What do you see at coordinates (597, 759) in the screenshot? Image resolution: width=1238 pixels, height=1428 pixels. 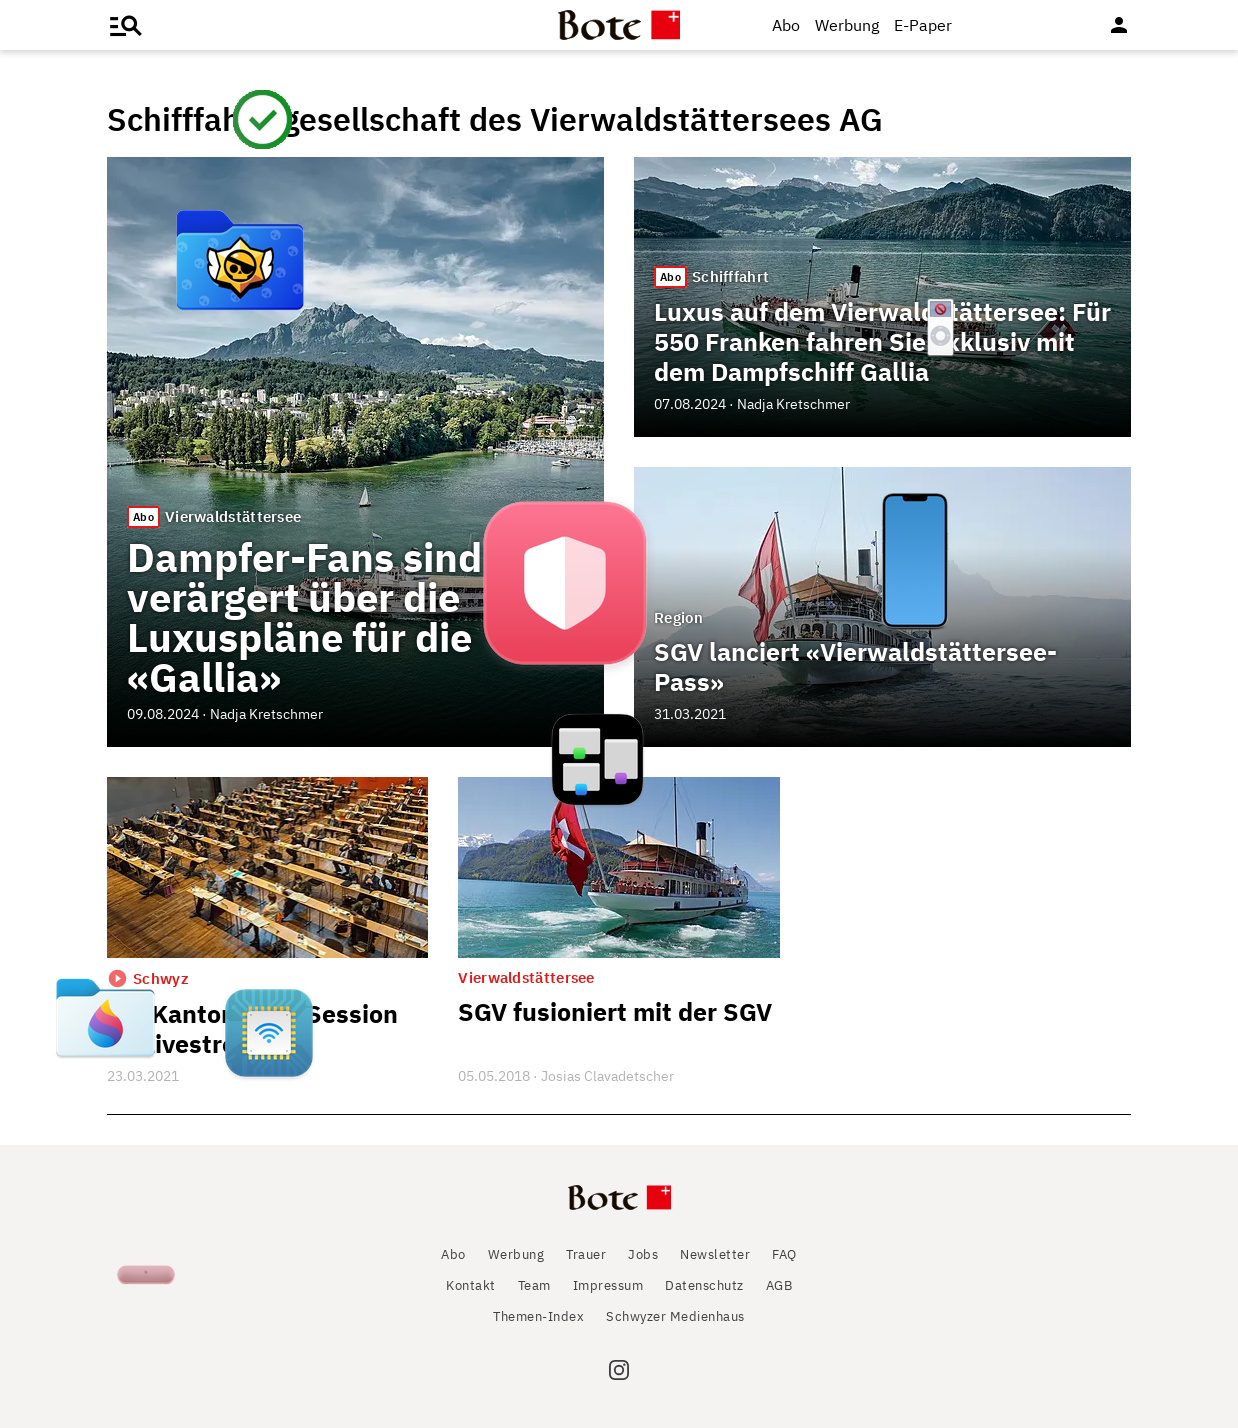 I see `open mission control to view all open windows` at bounding box center [597, 759].